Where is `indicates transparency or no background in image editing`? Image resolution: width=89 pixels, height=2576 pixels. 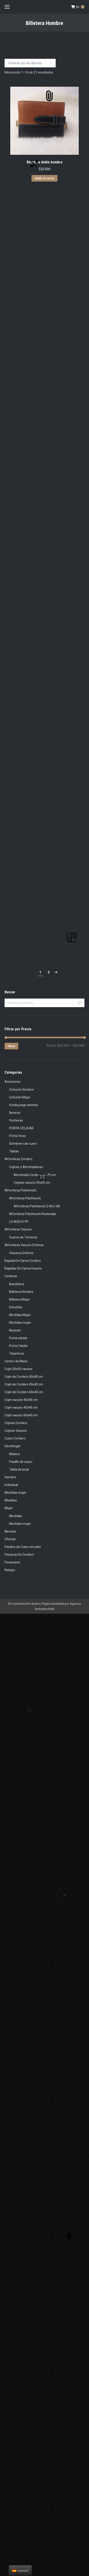
indicates transparency or no background in image editing is located at coordinates (71, 937).